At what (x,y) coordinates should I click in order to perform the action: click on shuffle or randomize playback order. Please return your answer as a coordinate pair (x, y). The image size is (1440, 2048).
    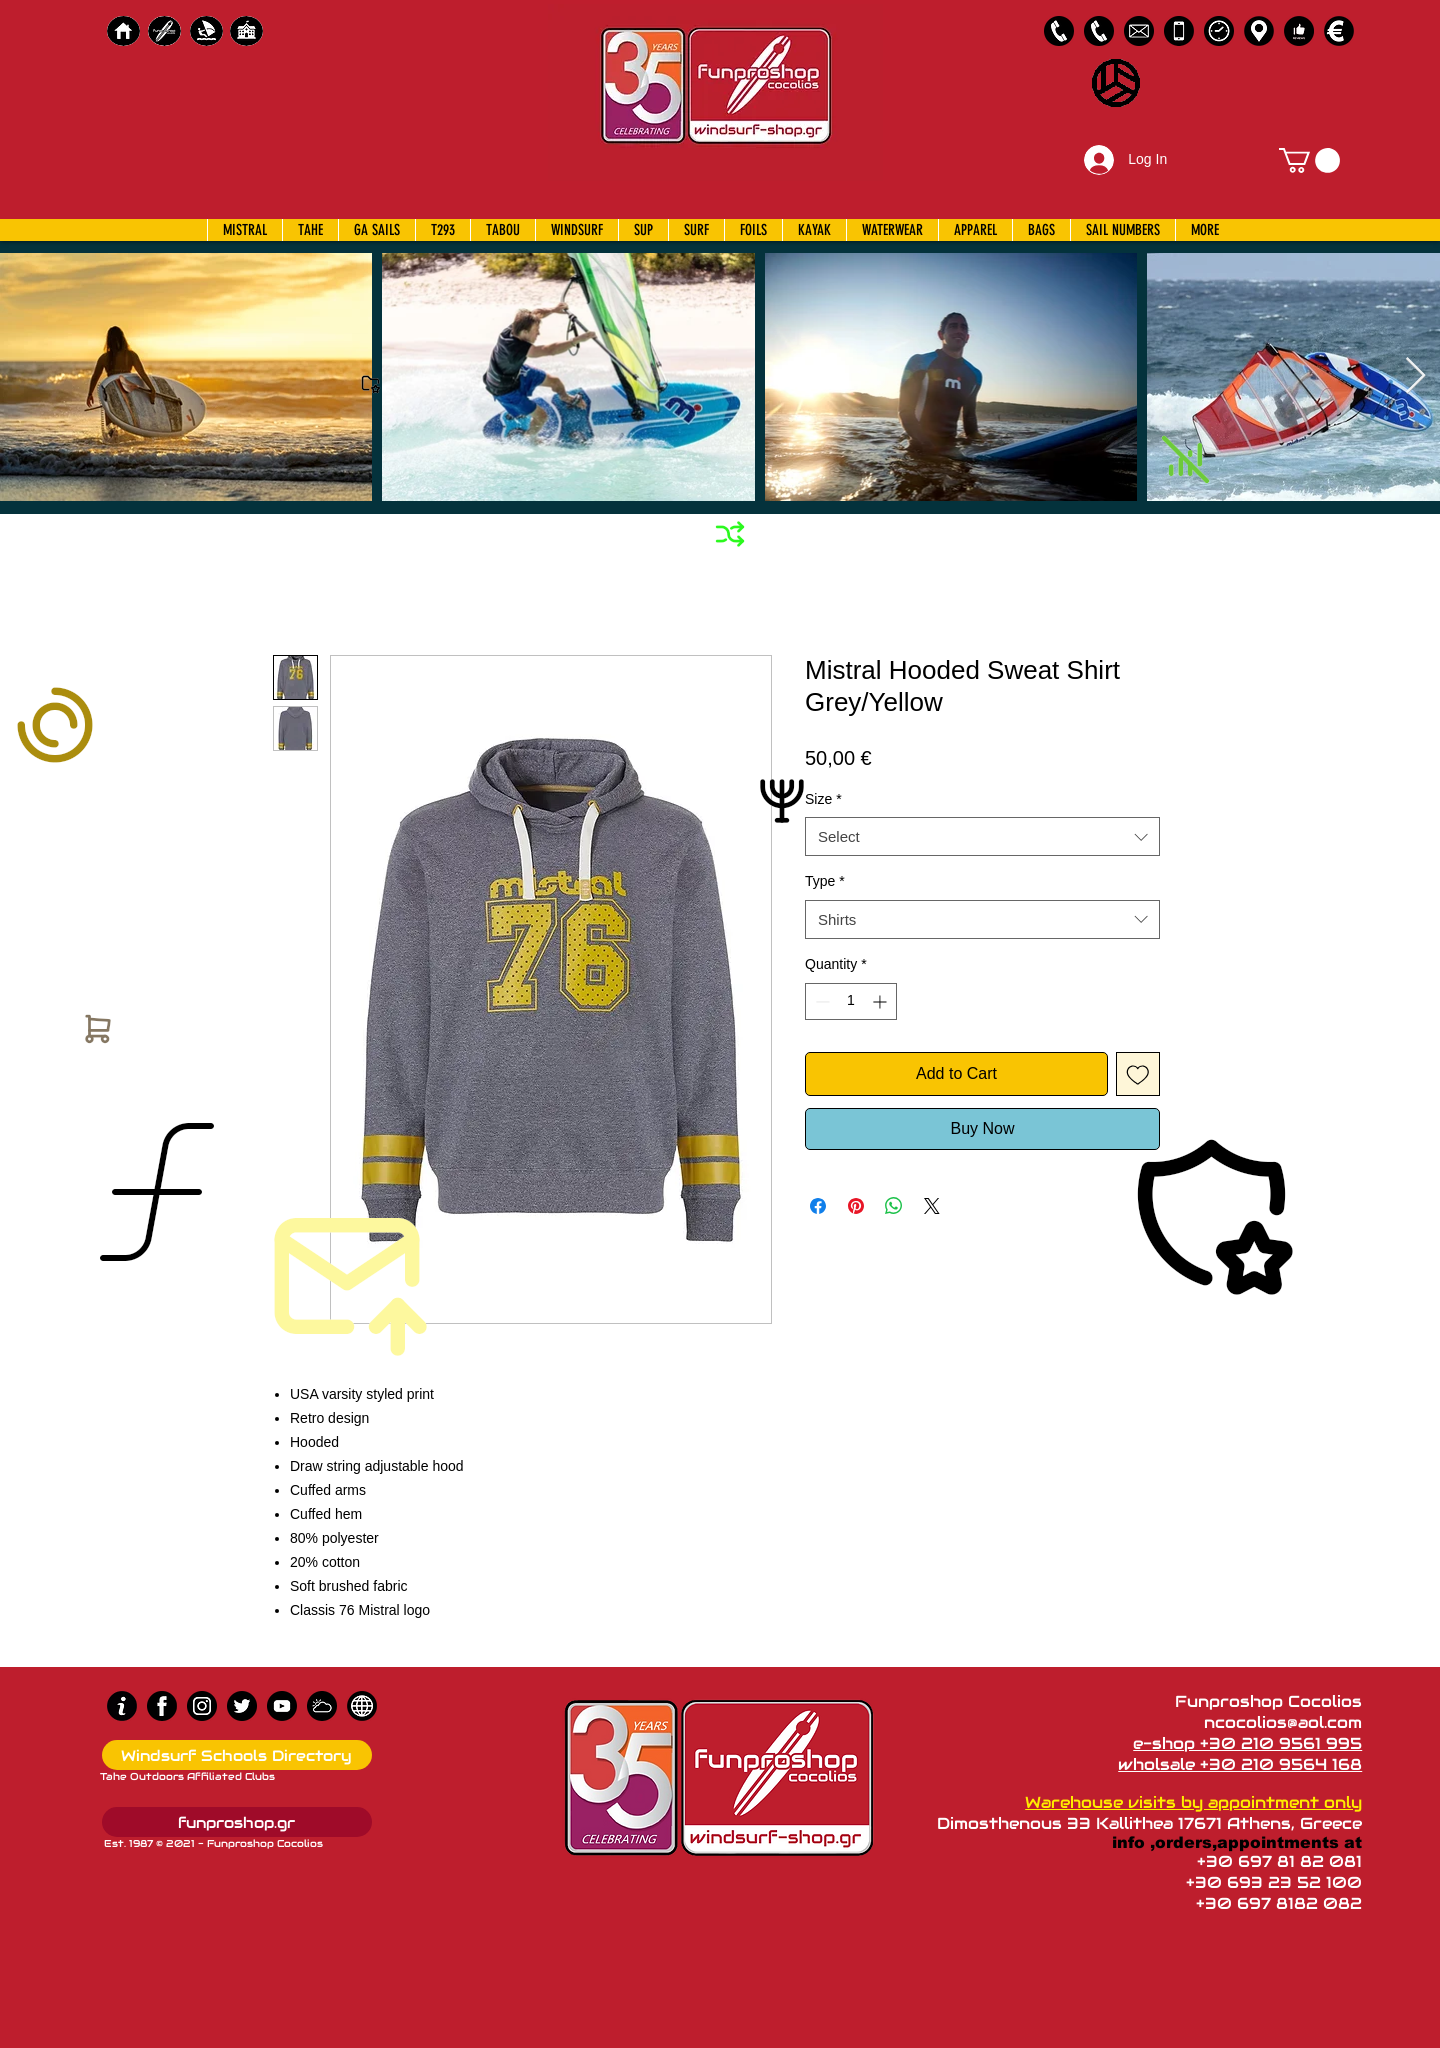
    Looking at the image, I should click on (730, 534).